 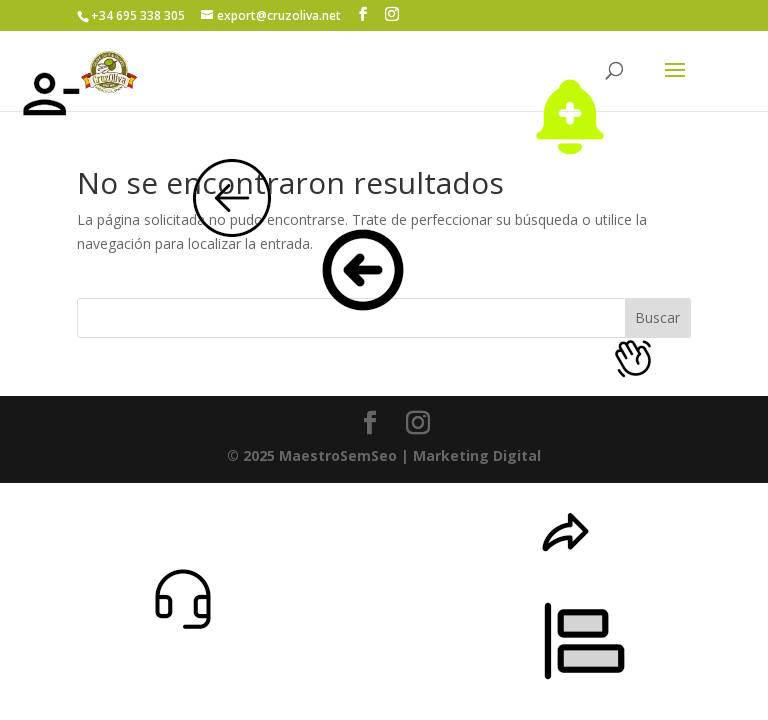 I want to click on go back to the previous screen, so click(x=363, y=270).